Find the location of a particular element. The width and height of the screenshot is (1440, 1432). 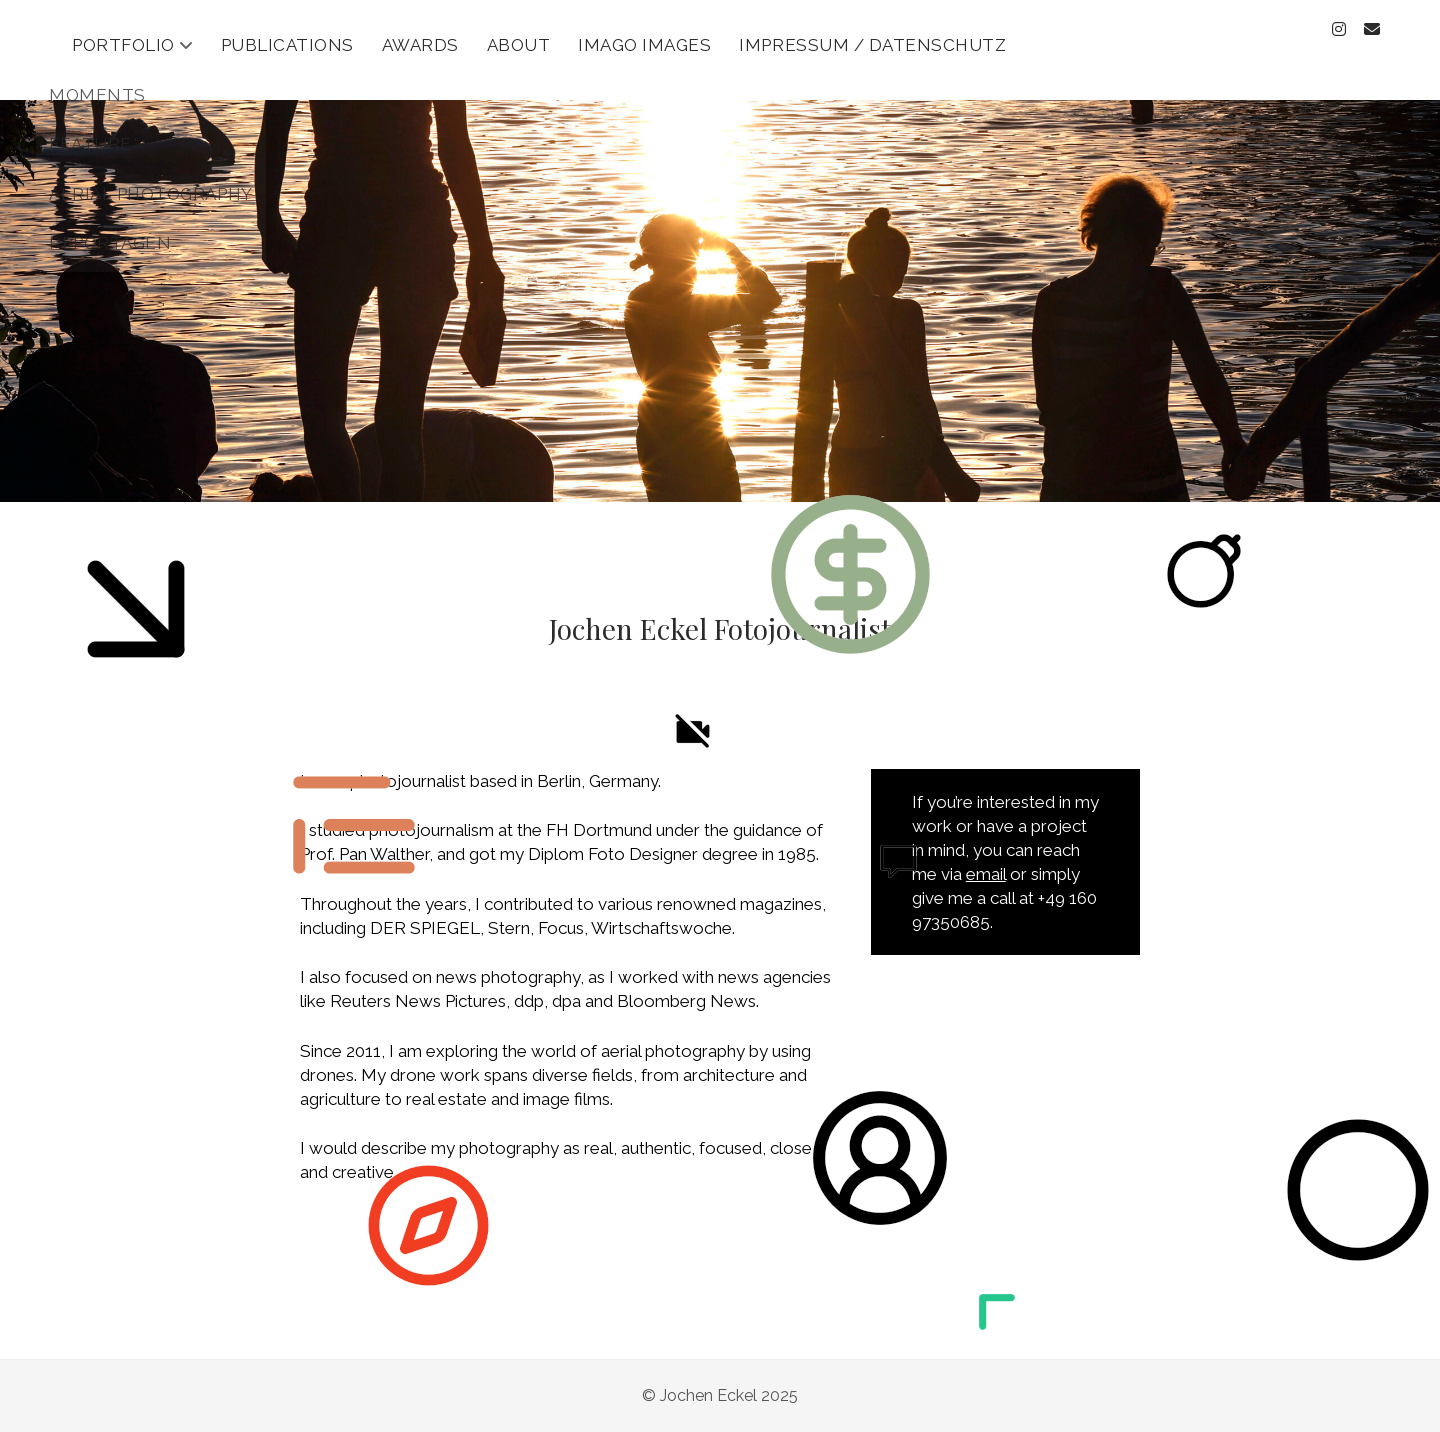

insert a block quote is located at coordinates (354, 825).